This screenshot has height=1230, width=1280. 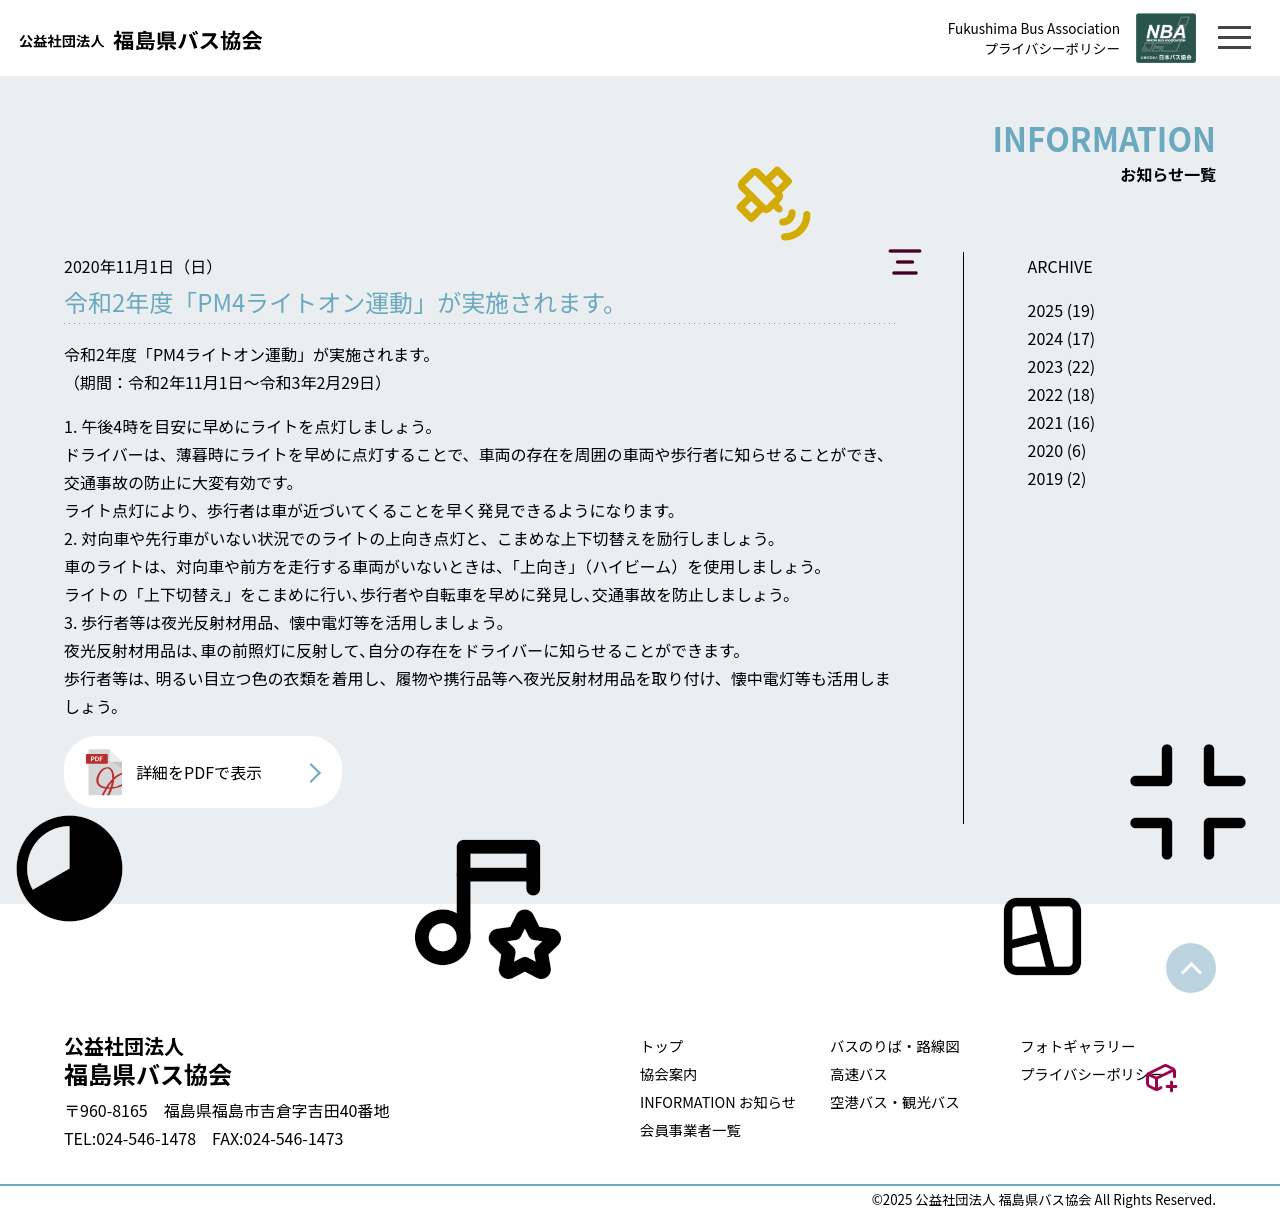 I want to click on add song to favorites, so click(x=484, y=902).